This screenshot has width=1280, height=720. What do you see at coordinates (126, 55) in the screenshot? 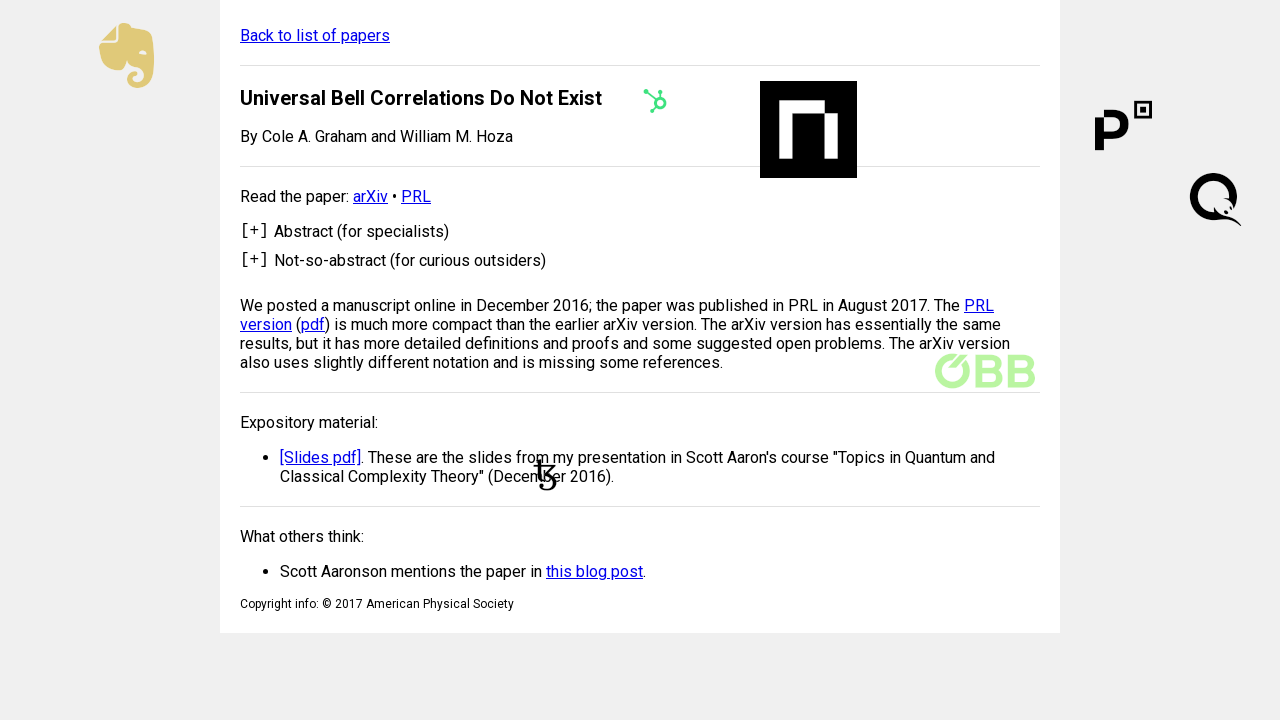
I see `open Evernote app` at bounding box center [126, 55].